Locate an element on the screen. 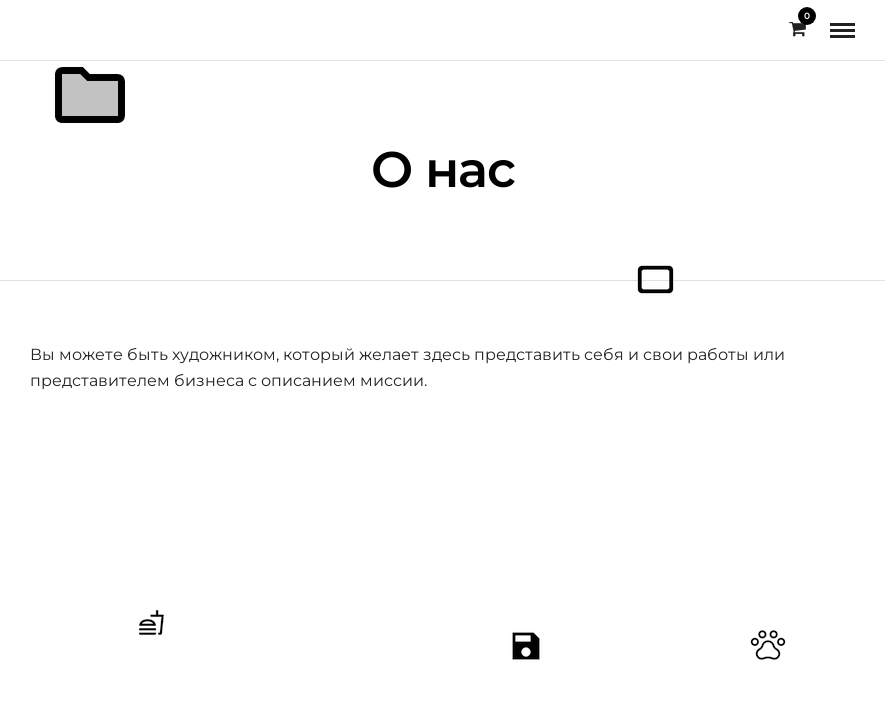 This screenshot has height=720, width=885. access pet-related features or settings is located at coordinates (768, 645).